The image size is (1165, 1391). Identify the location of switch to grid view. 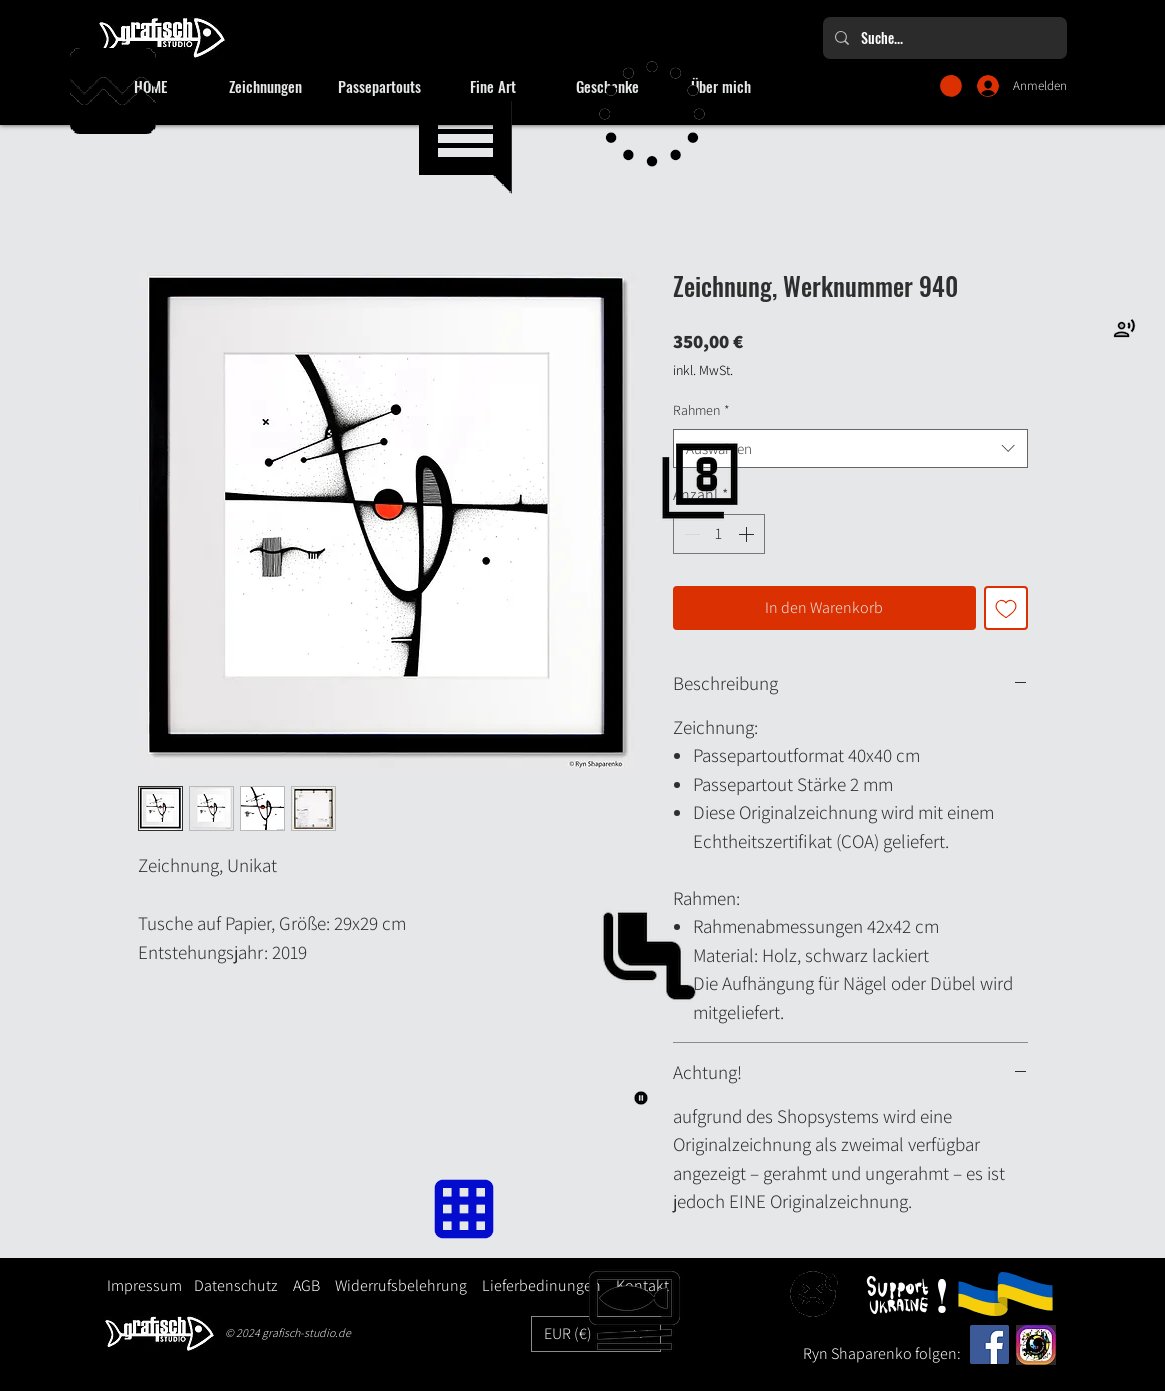
(464, 1209).